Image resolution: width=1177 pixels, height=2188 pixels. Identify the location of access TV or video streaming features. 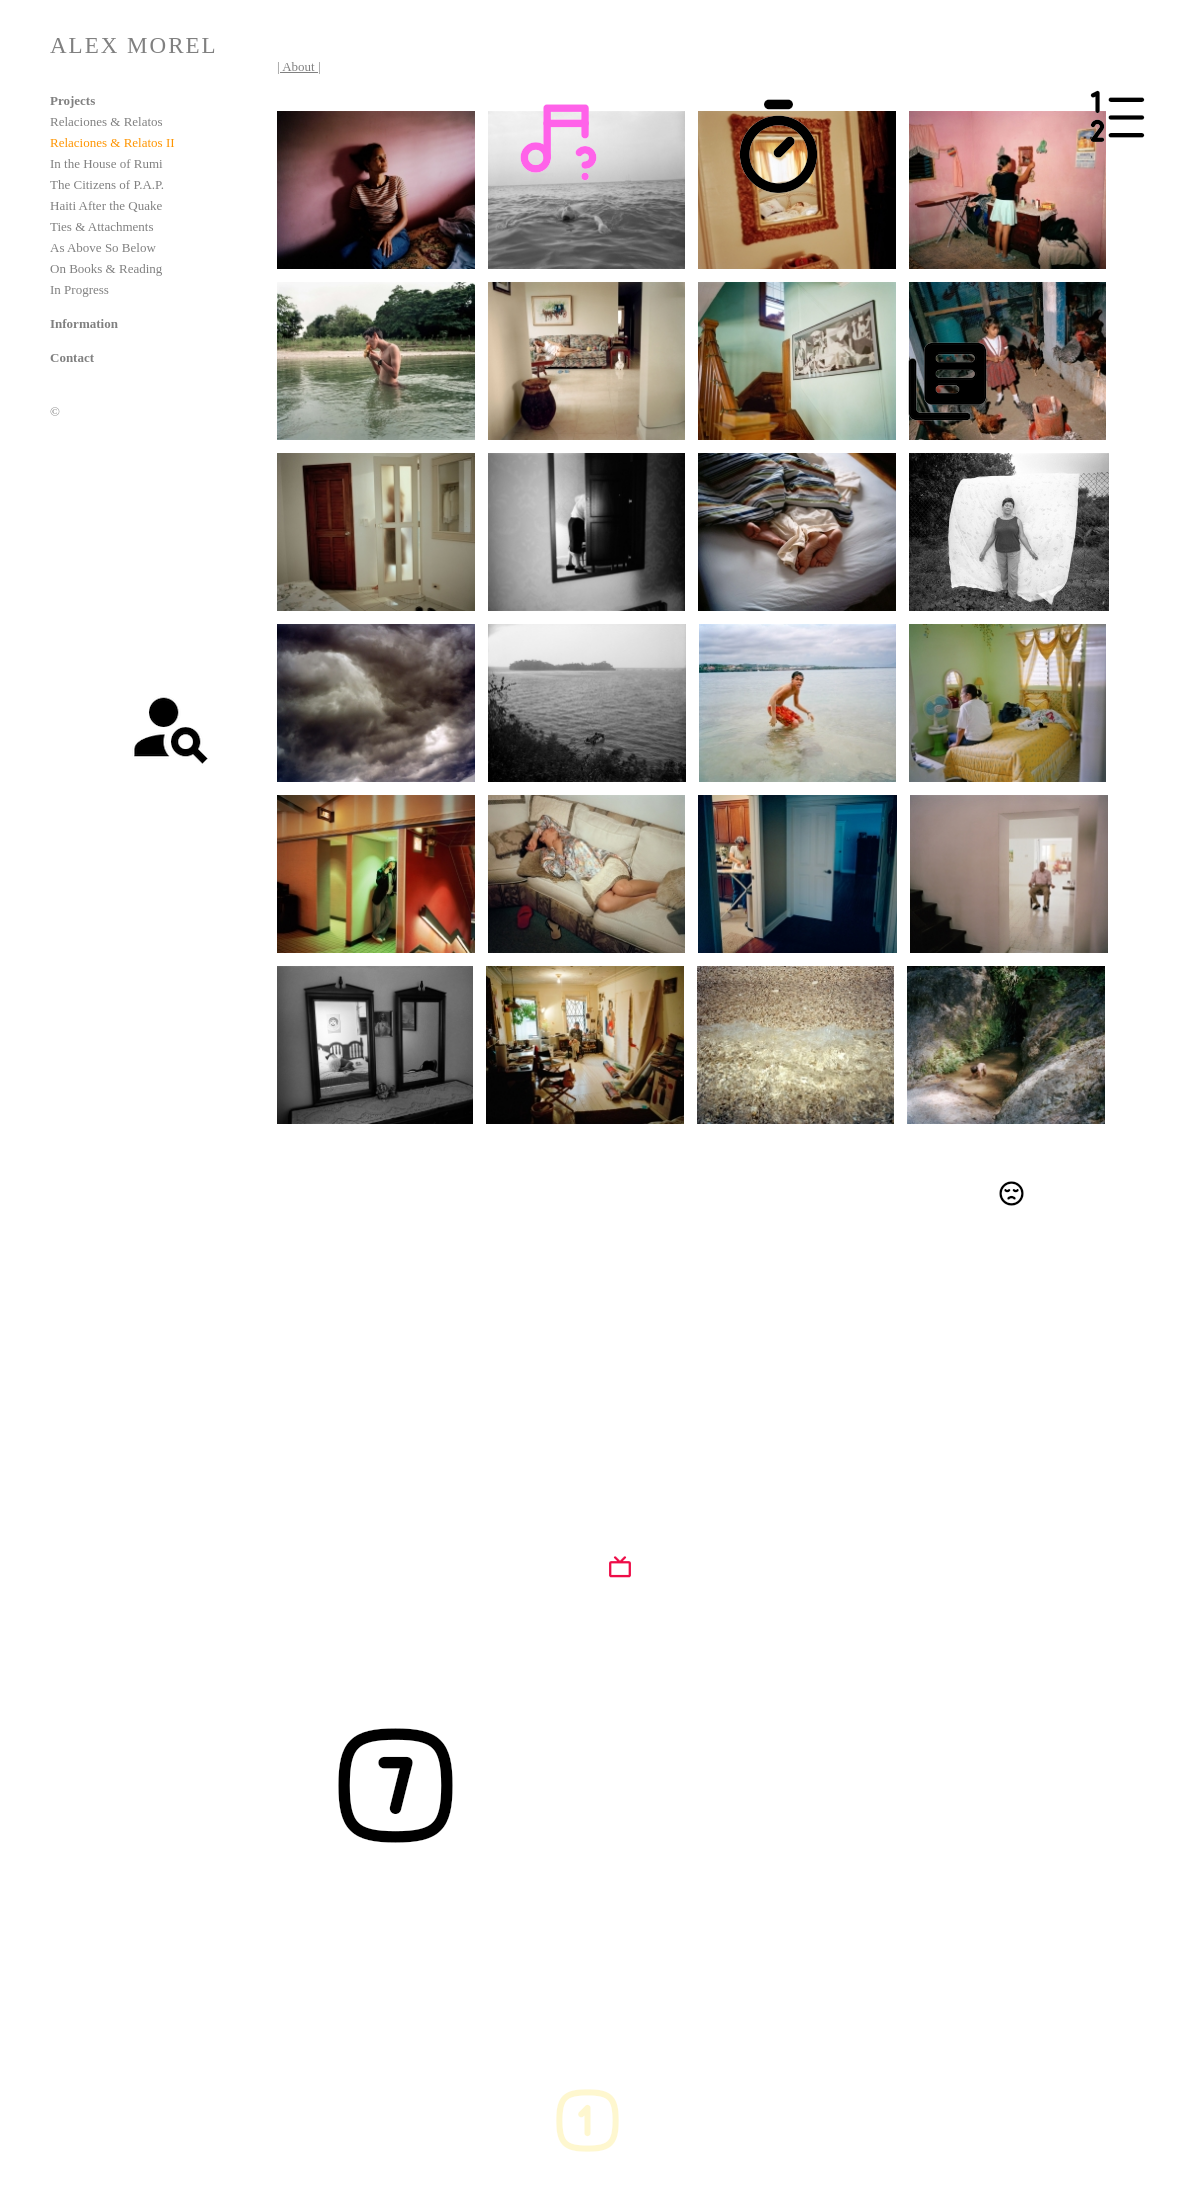
(620, 1568).